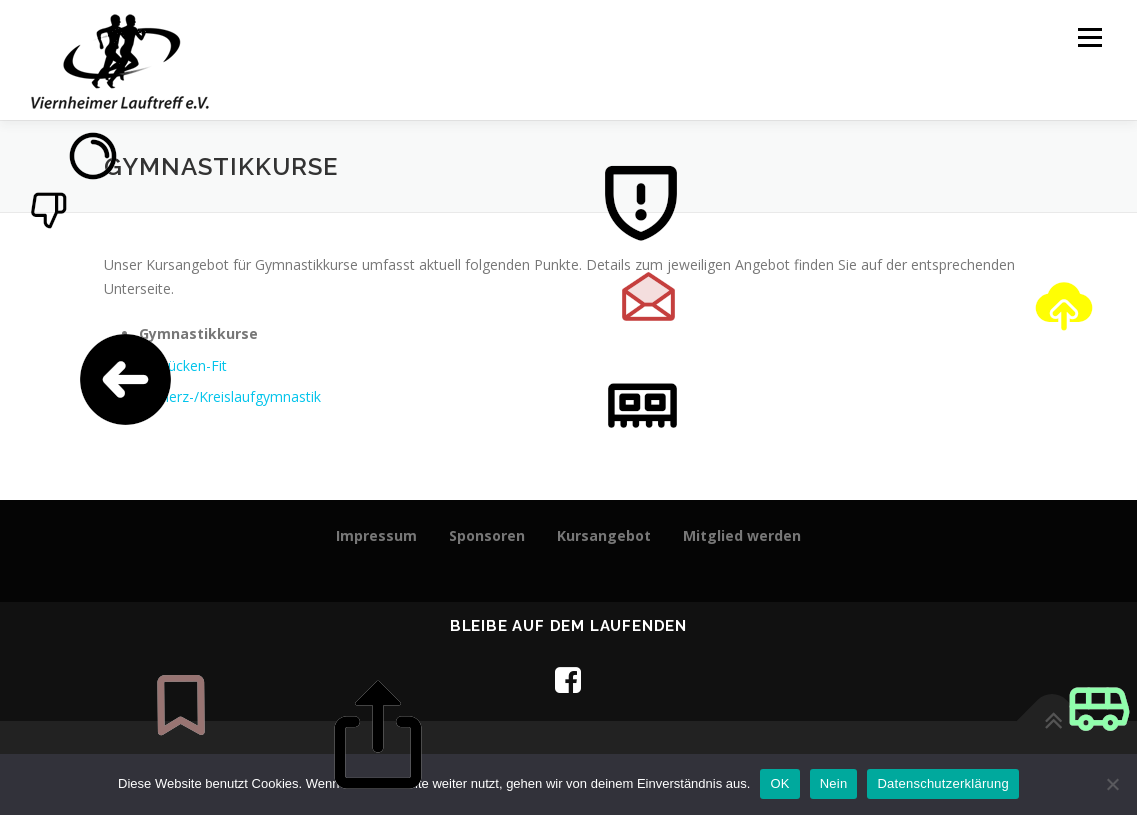  I want to click on security warning or alert detected, so click(641, 199).